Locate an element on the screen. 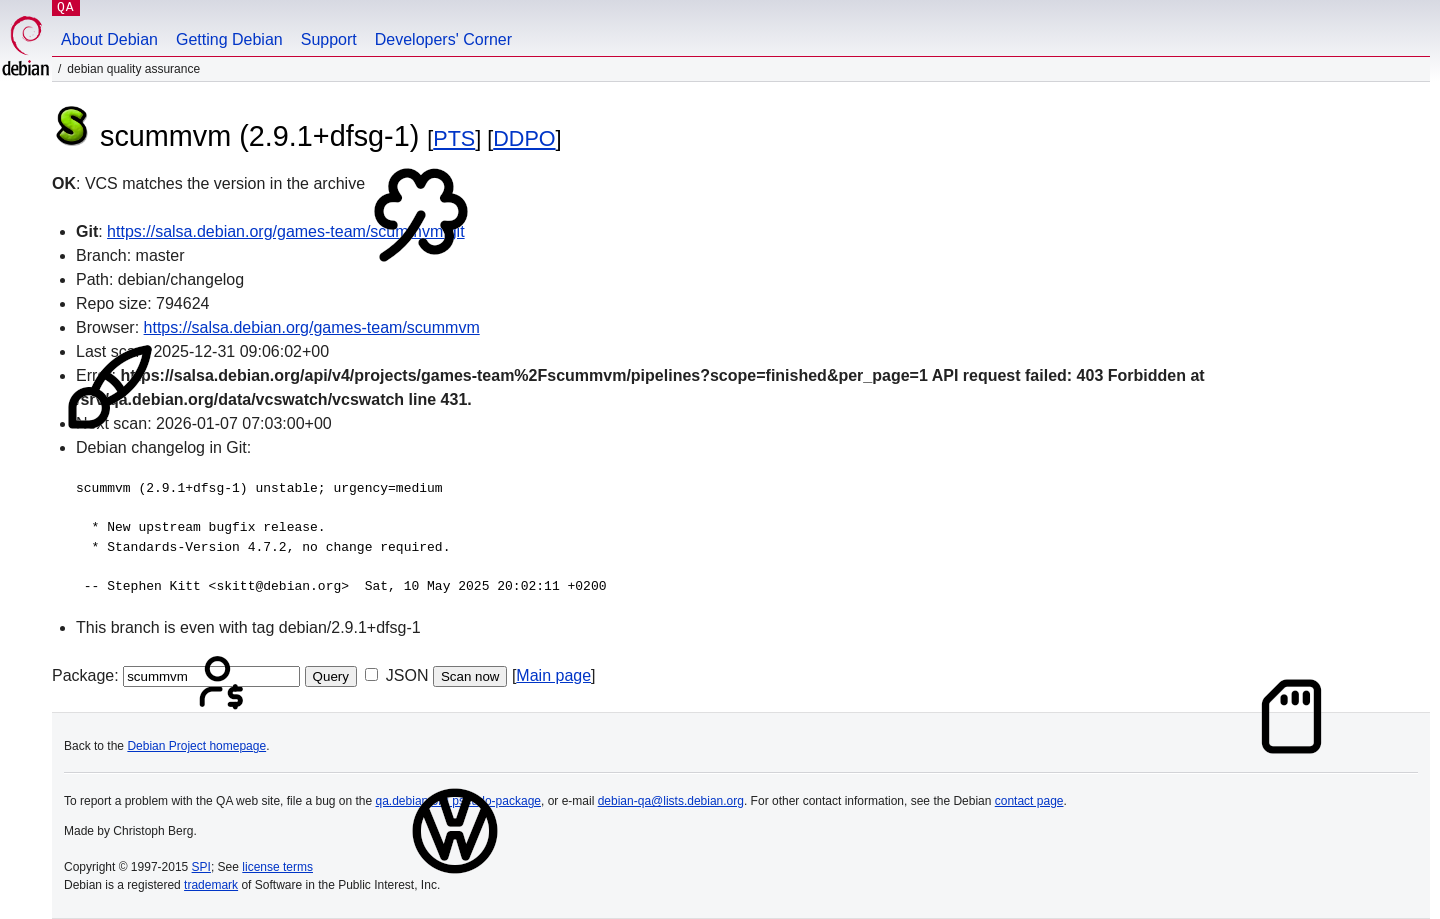 The height and width of the screenshot is (919, 1440). volkswagen brand or vehicle identification is located at coordinates (455, 831).